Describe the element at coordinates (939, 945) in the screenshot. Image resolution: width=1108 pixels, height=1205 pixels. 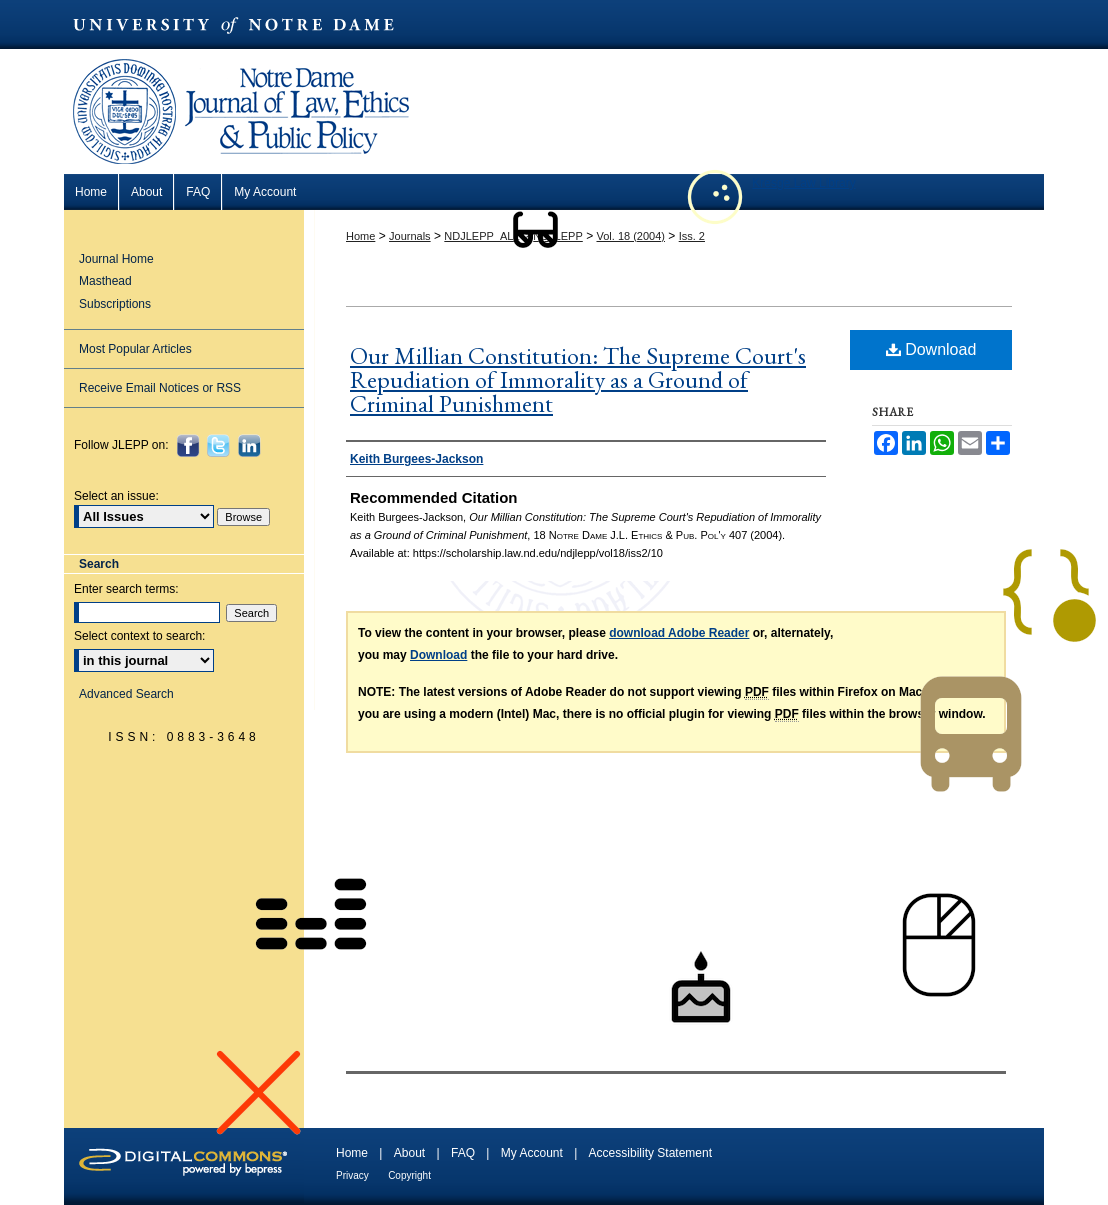
I see `right-click action indicator` at that location.